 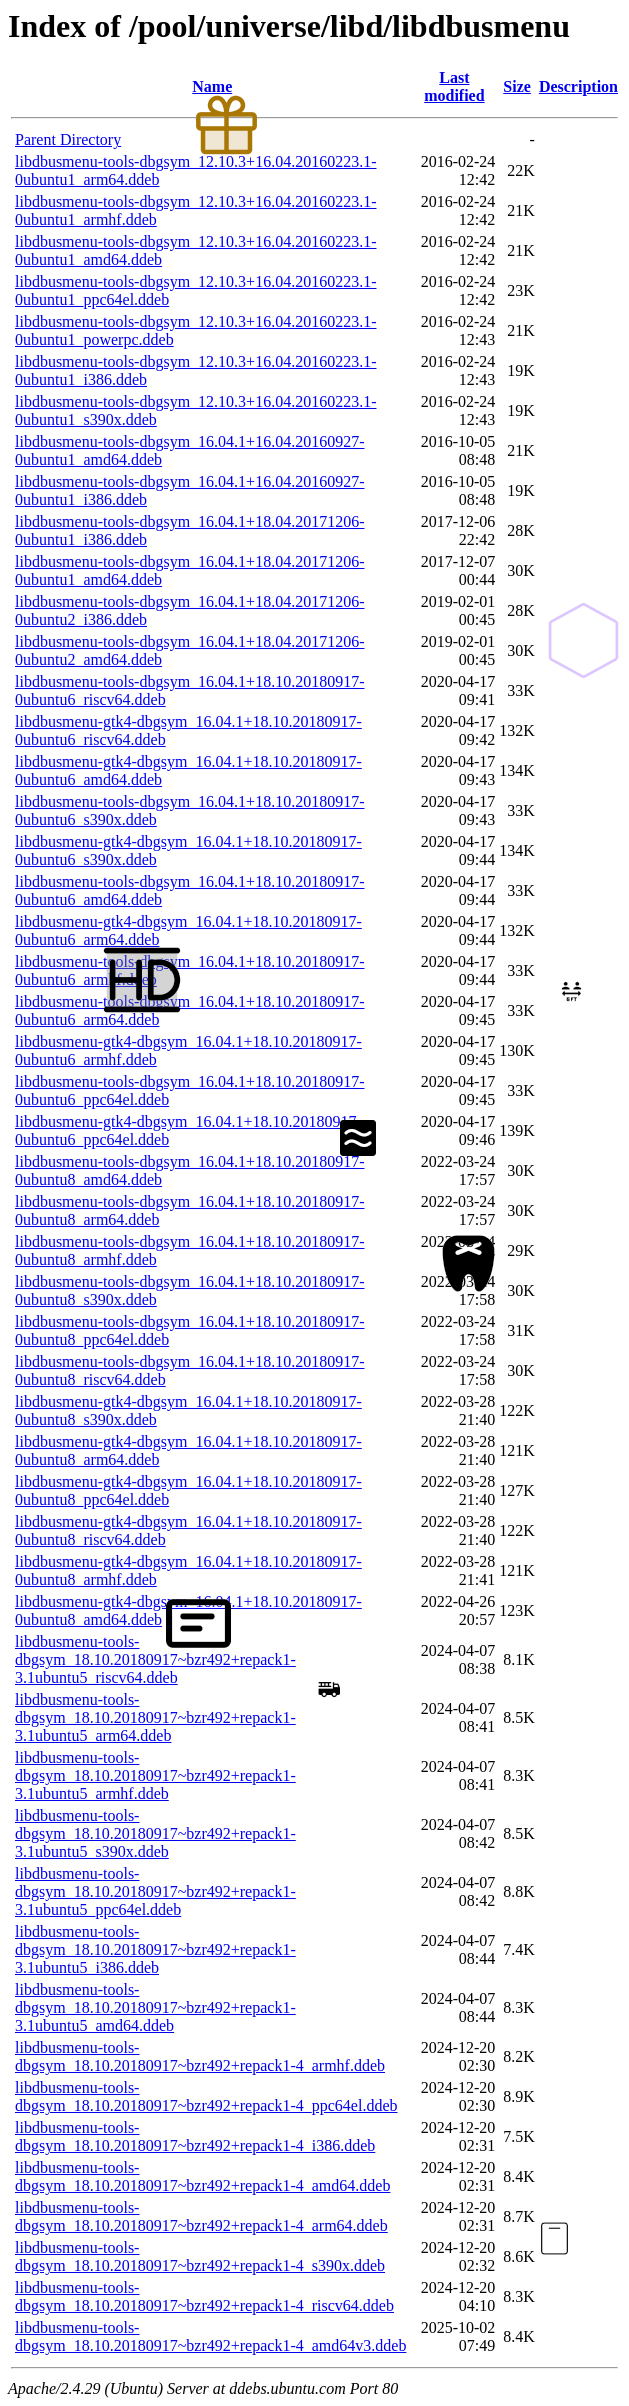 What do you see at coordinates (198, 1623) in the screenshot?
I see `create a new note or document` at bounding box center [198, 1623].